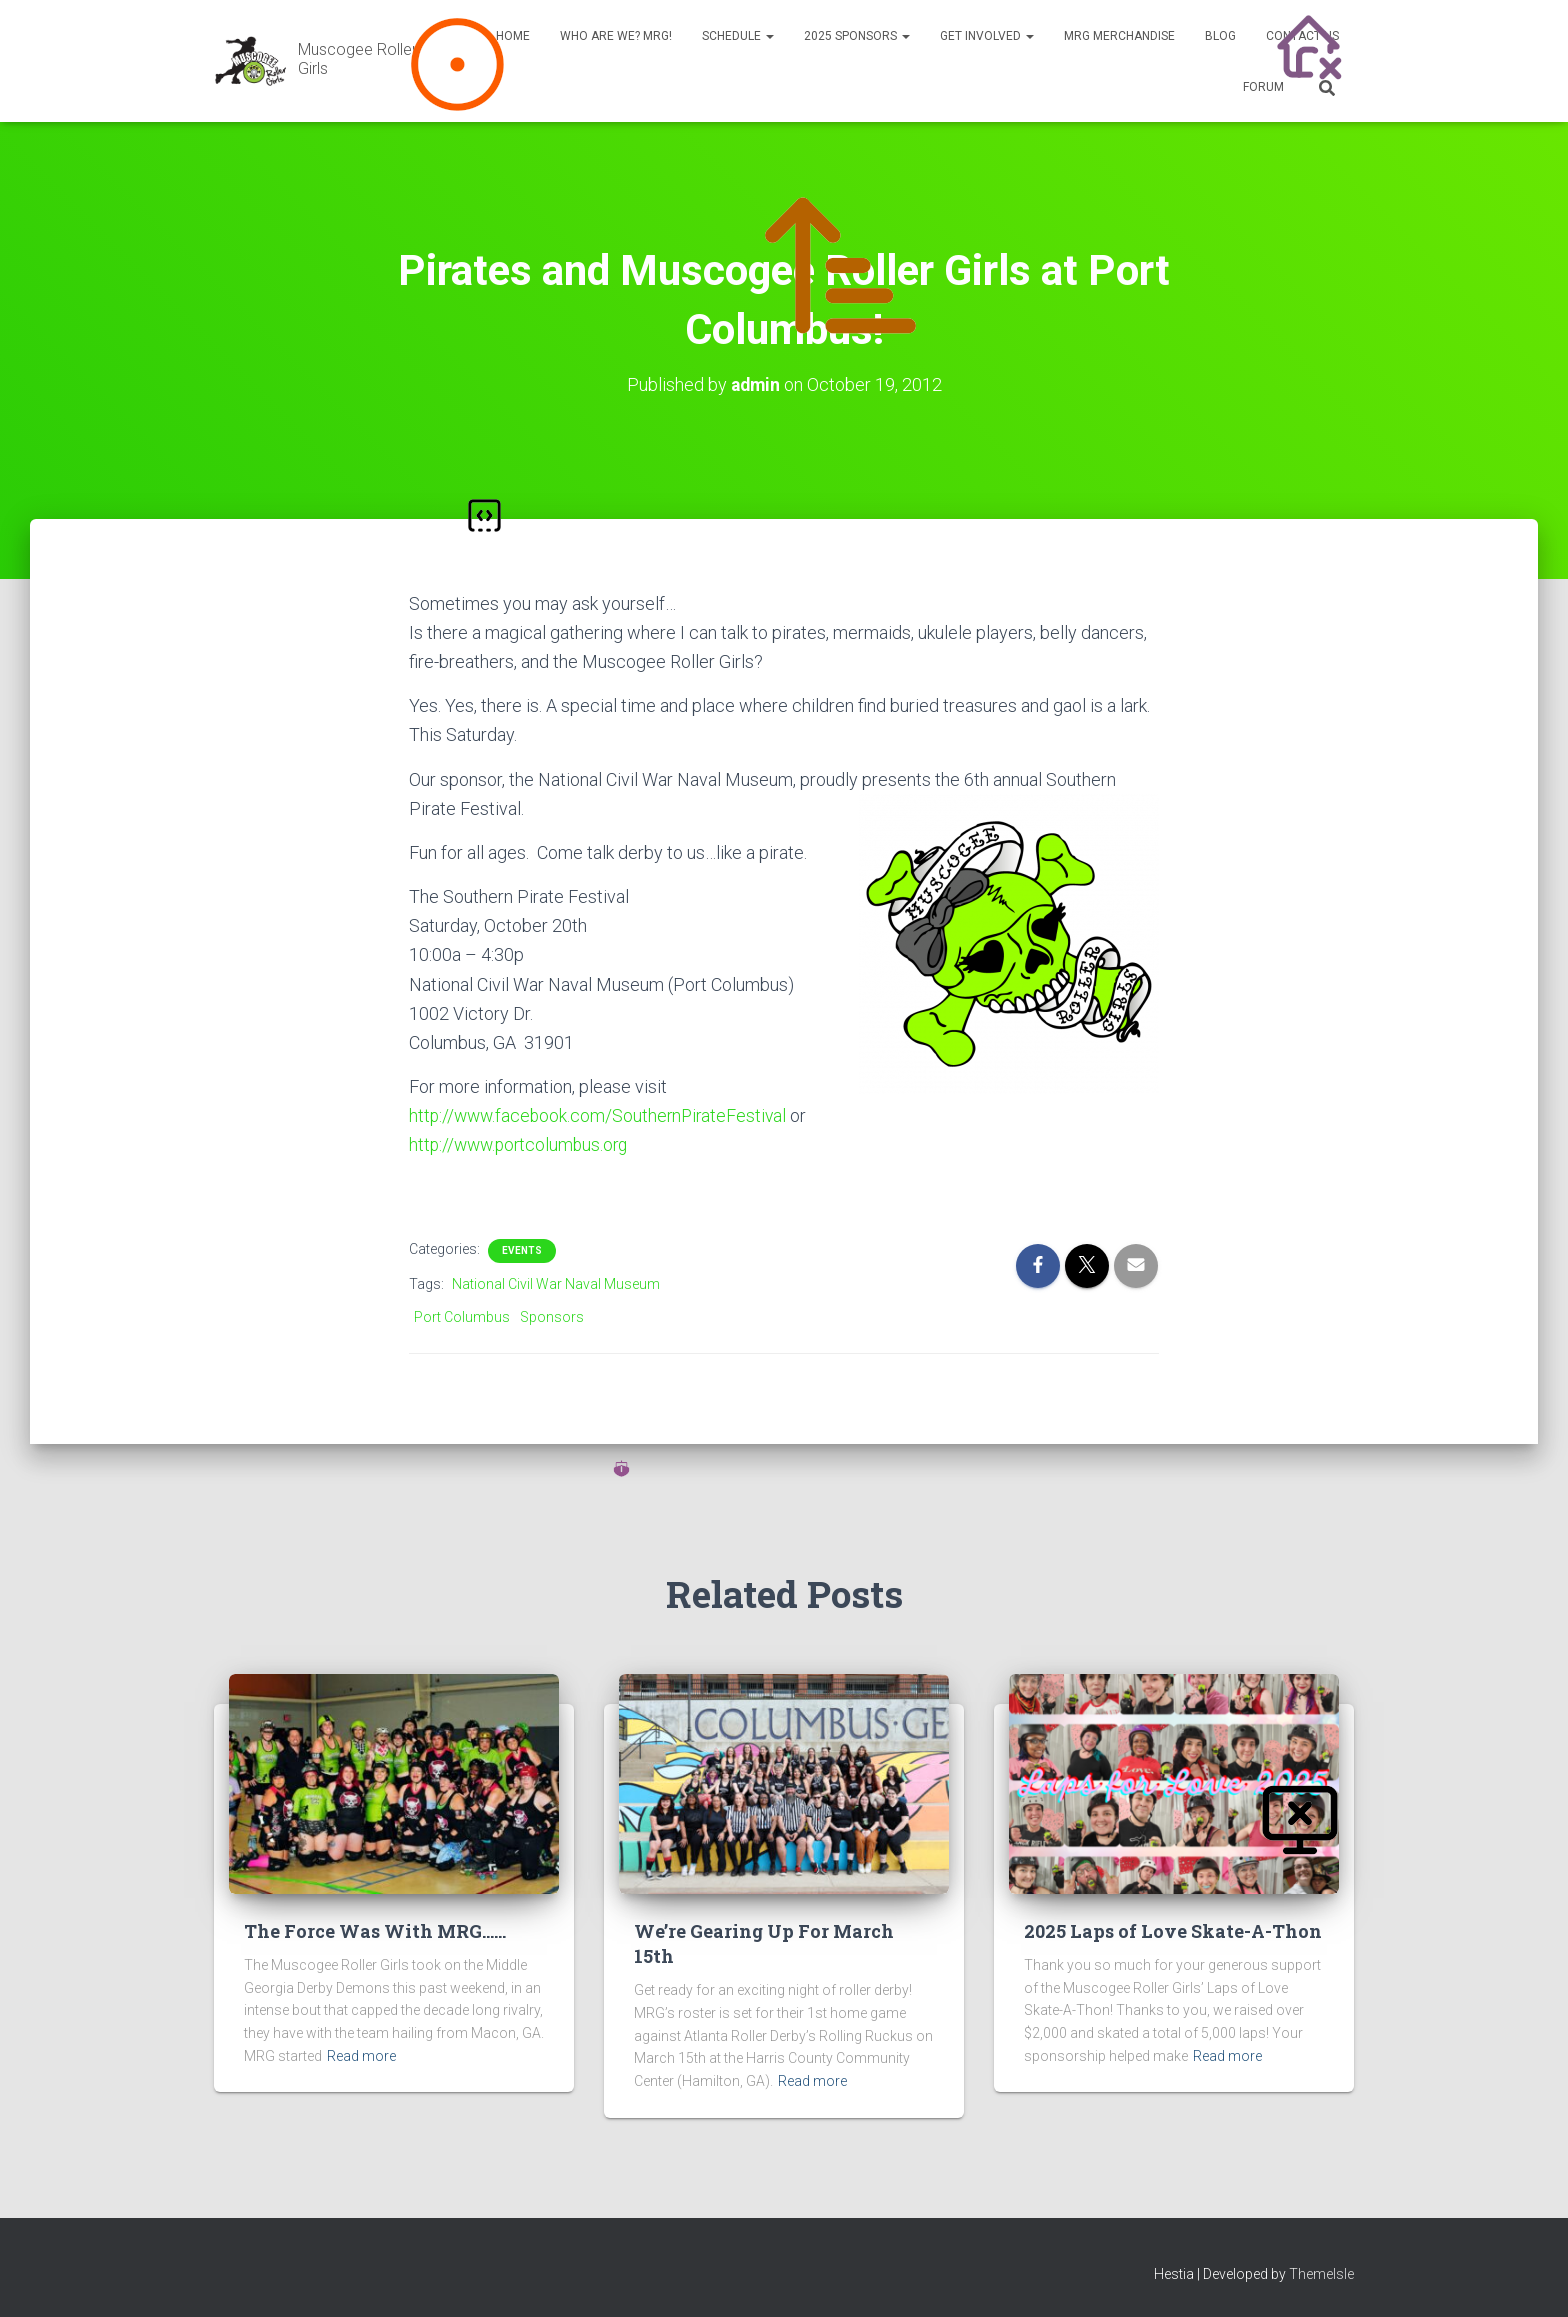  What do you see at coordinates (461, 68) in the screenshot?
I see `view open issues or bugs` at bounding box center [461, 68].